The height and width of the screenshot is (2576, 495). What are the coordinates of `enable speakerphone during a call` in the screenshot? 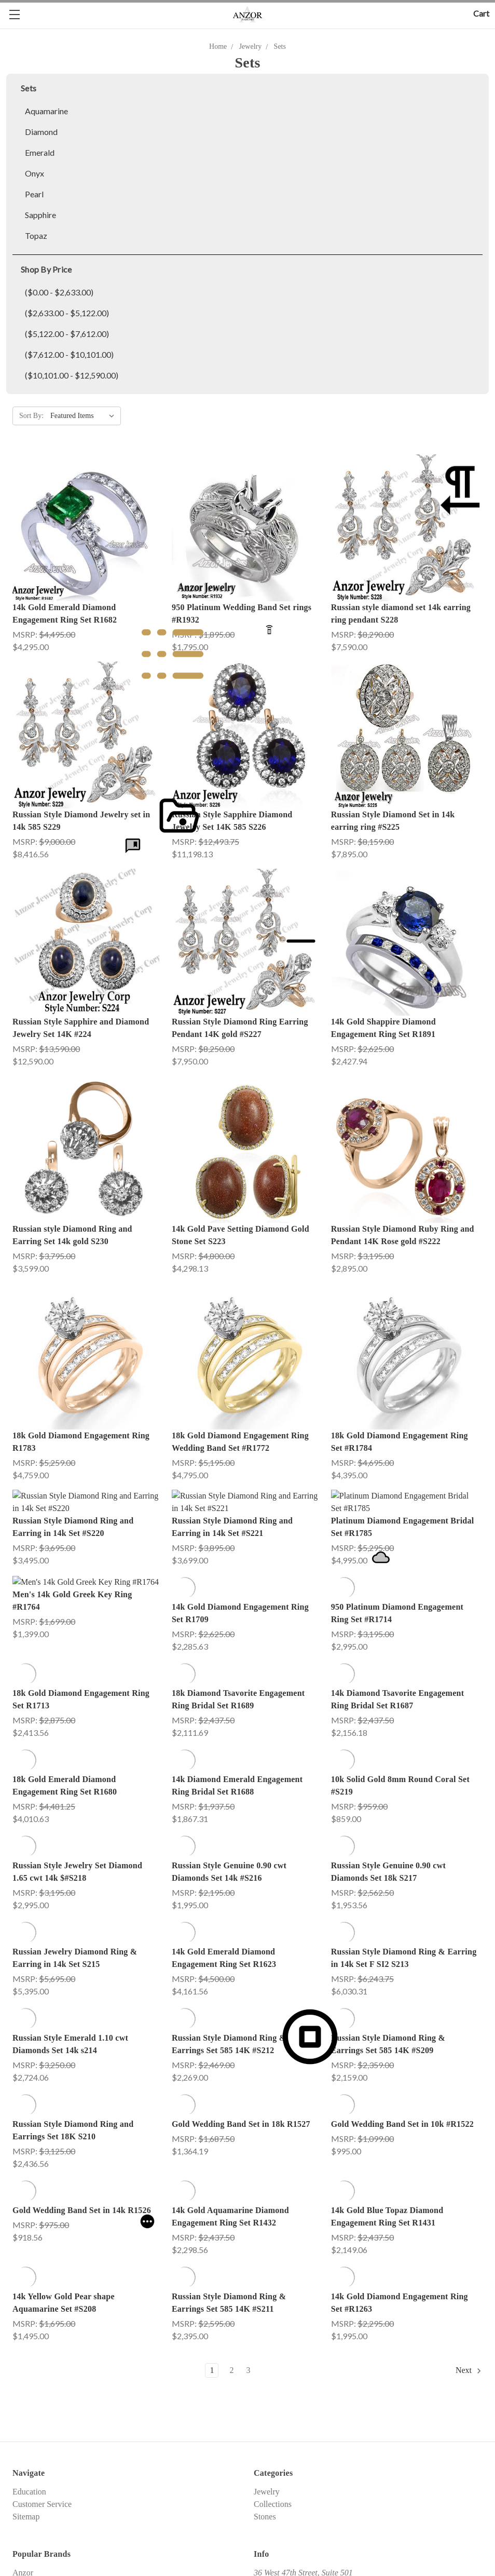 It's located at (269, 630).